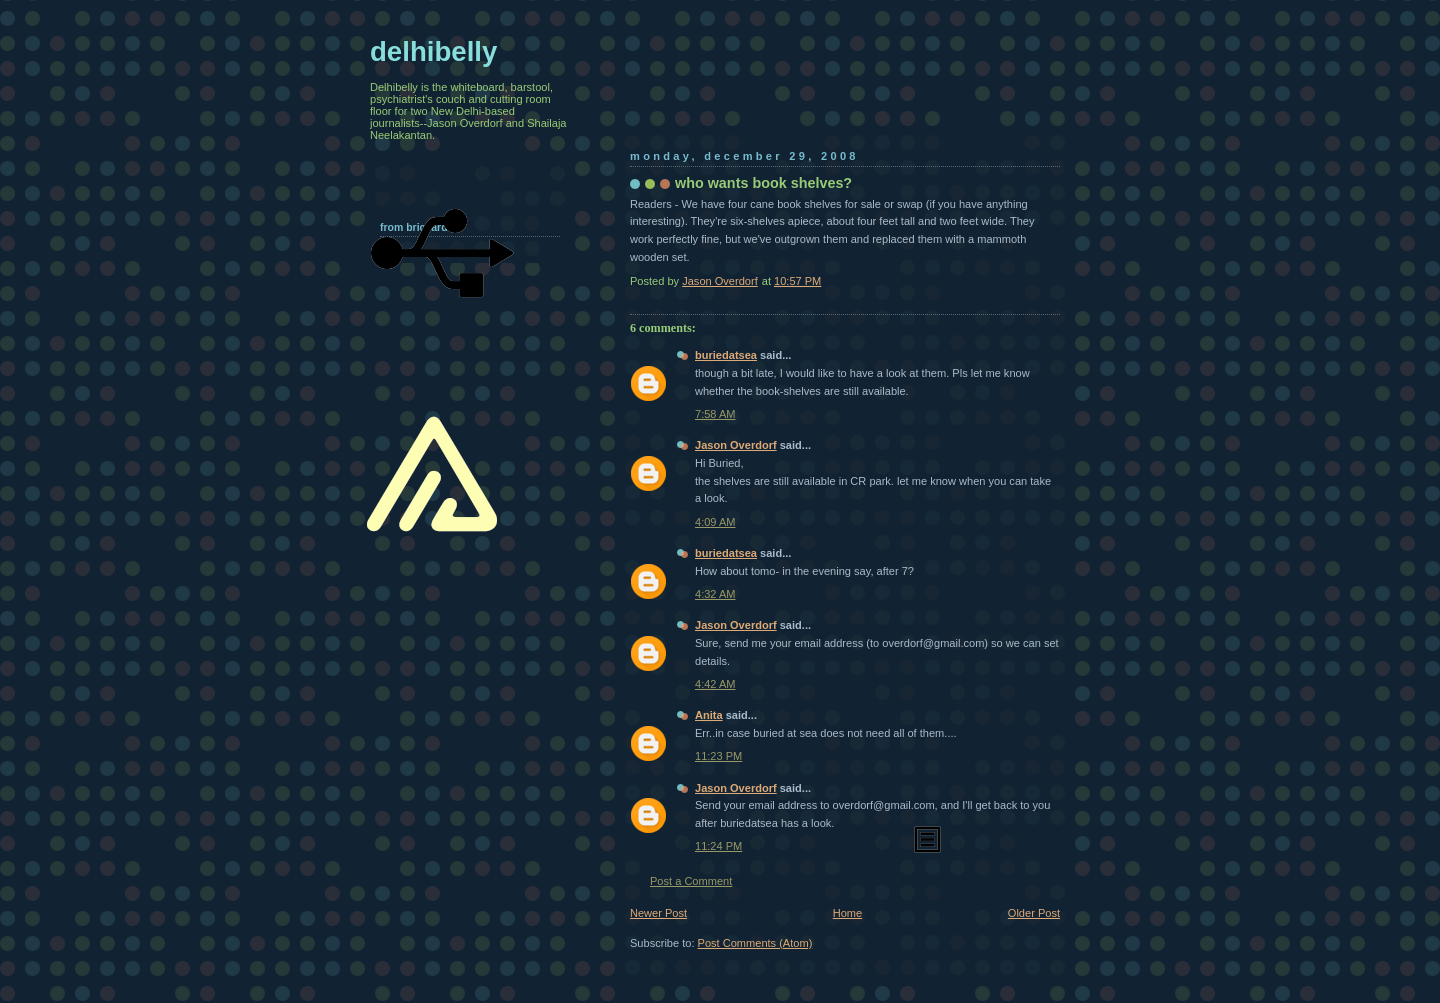  I want to click on open the AList file management application, so click(432, 474).